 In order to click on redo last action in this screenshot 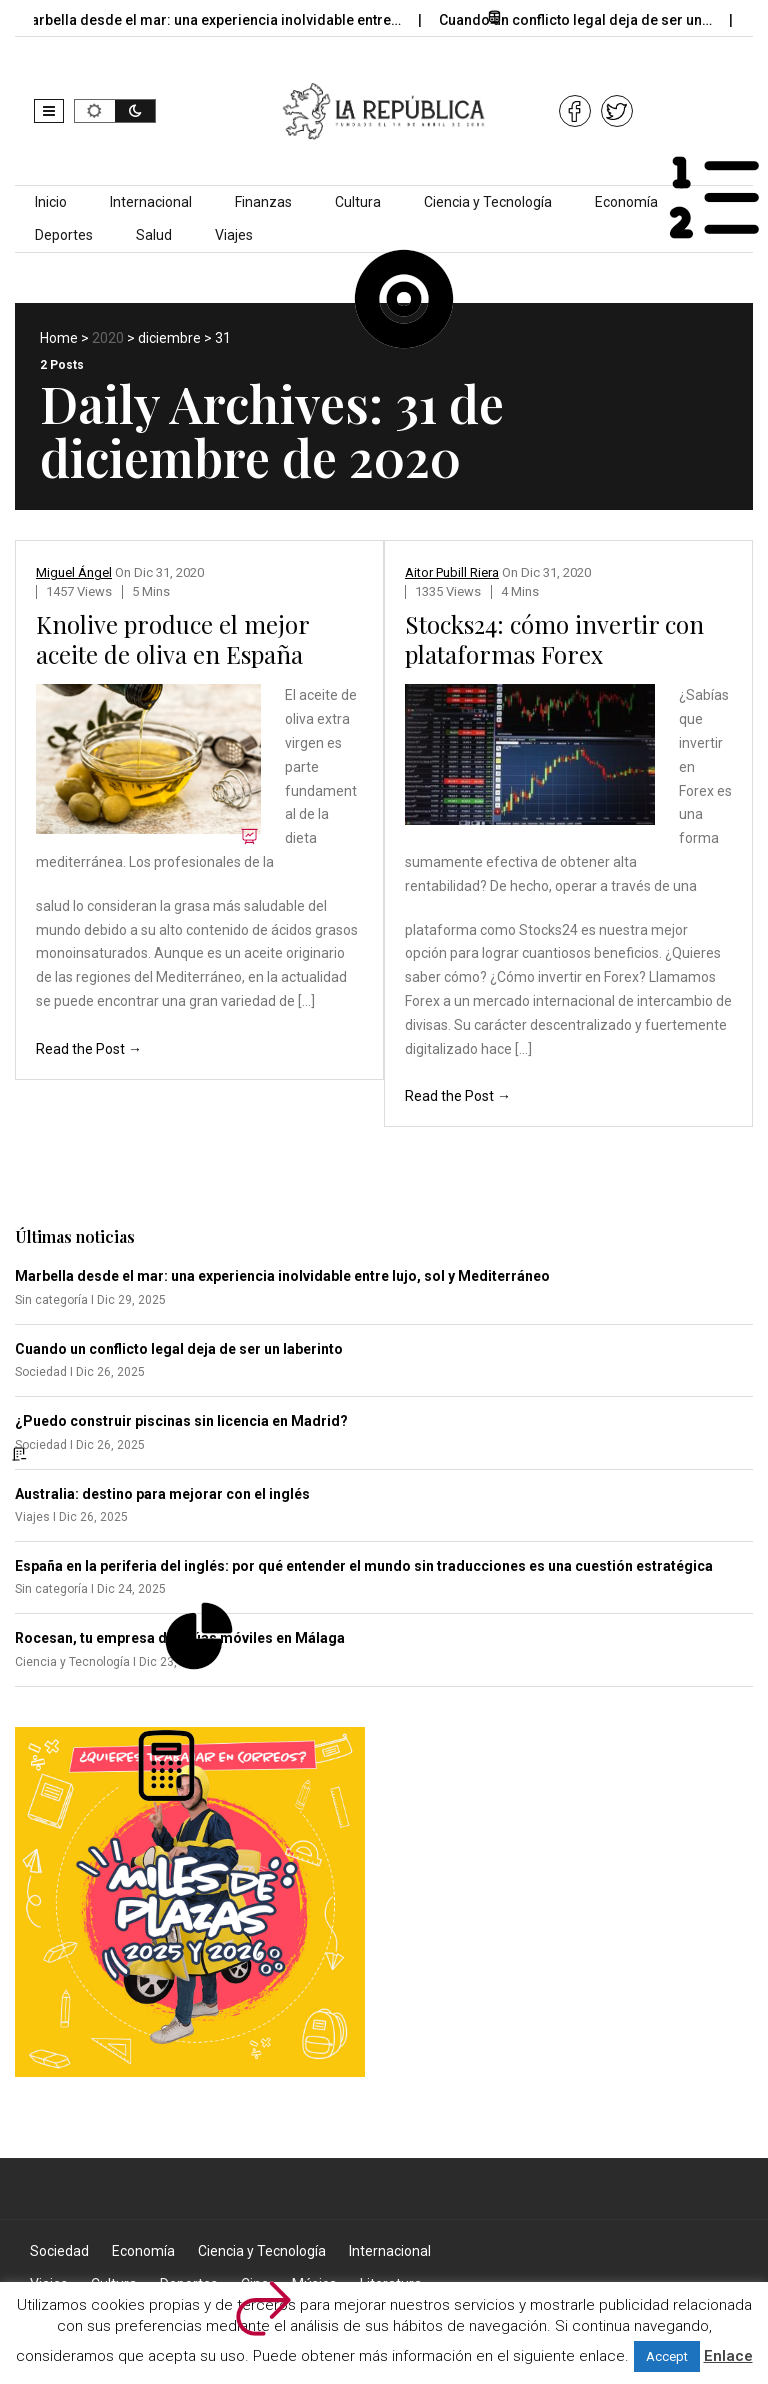, I will do `click(263, 2308)`.